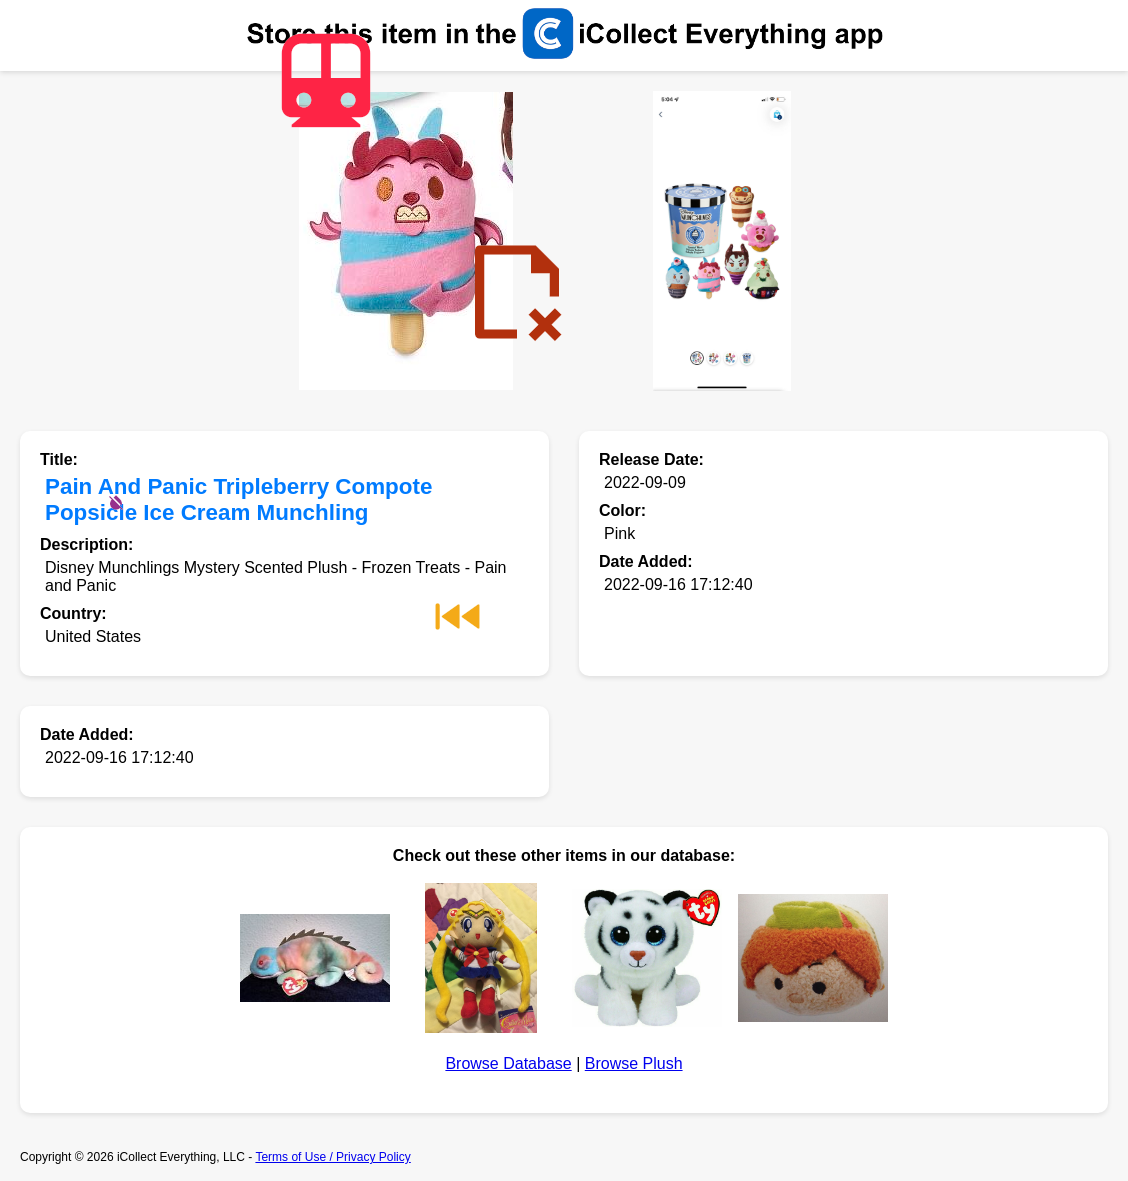 This screenshot has width=1128, height=1181. I want to click on view subway or metro transit options, so click(326, 78).